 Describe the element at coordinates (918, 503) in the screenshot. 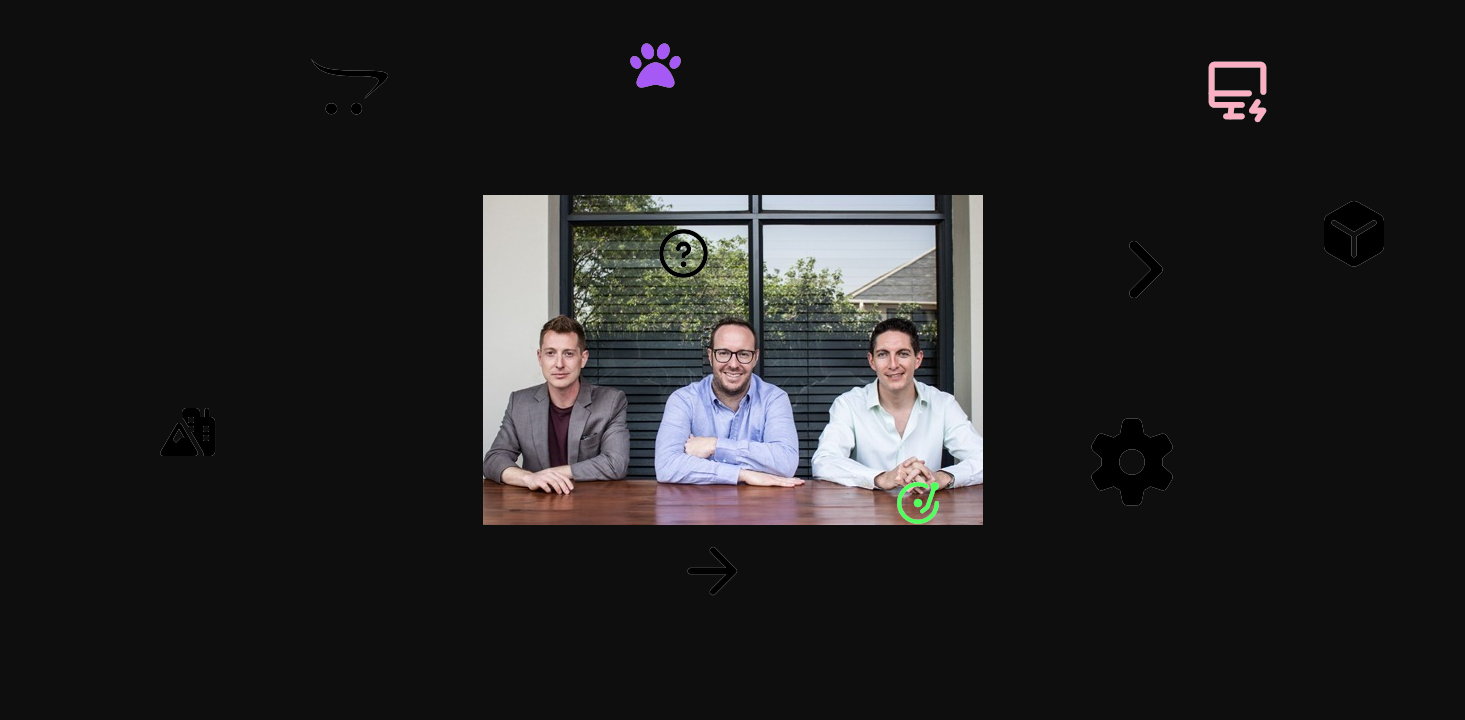

I see `access music or audio library` at that location.